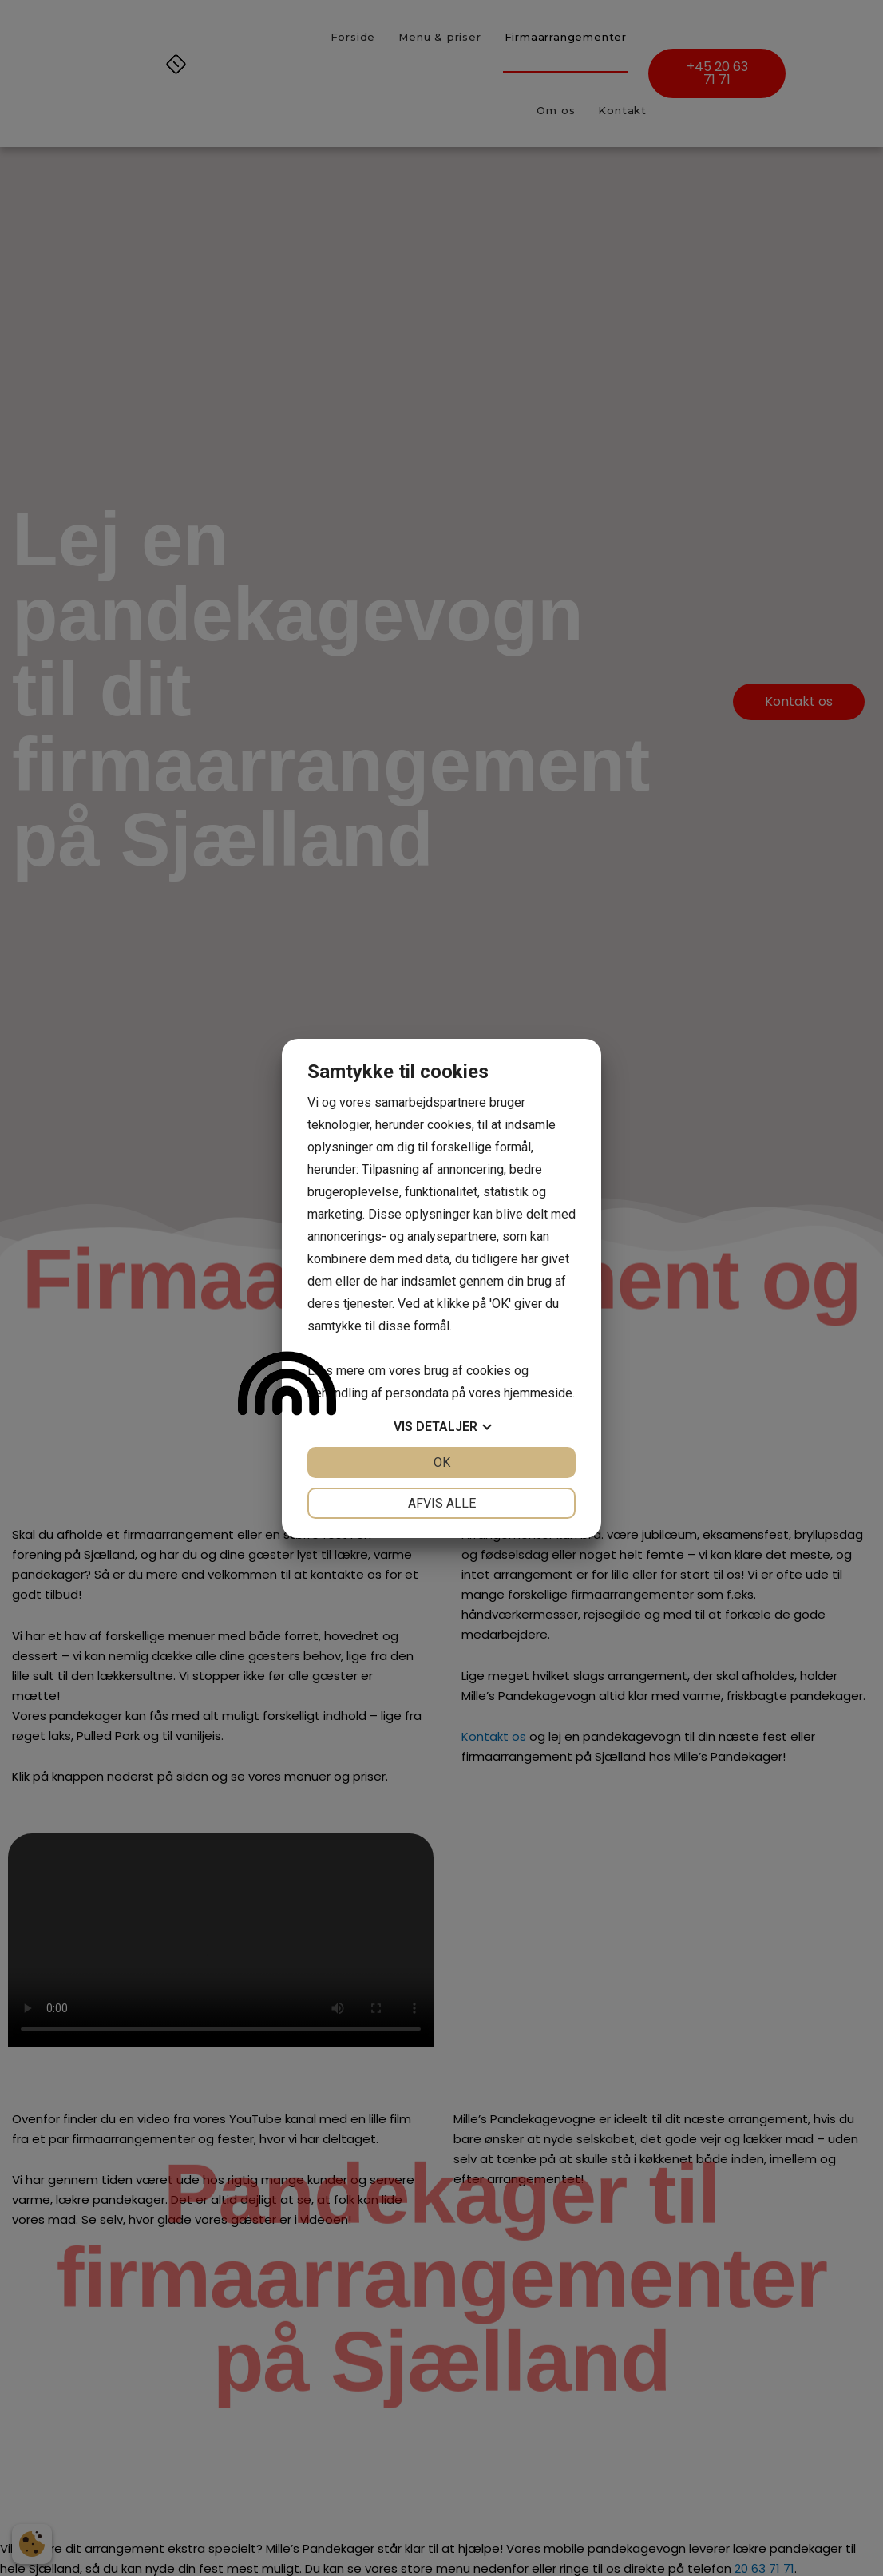 This screenshot has height=2576, width=883. I want to click on indicates LGBTQ+ pride or inclusivity features, so click(287, 1385).